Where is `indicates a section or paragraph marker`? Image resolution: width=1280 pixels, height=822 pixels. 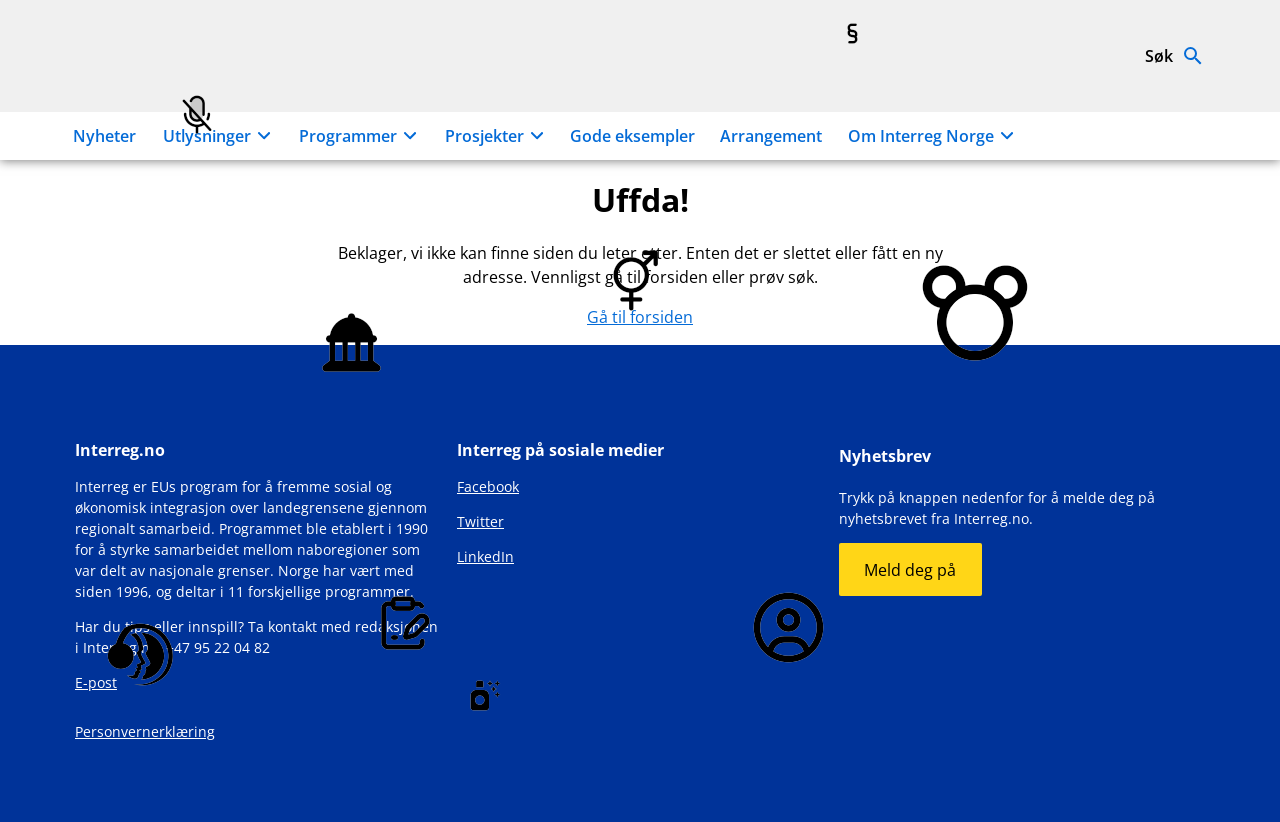 indicates a section or paragraph marker is located at coordinates (852, 33).